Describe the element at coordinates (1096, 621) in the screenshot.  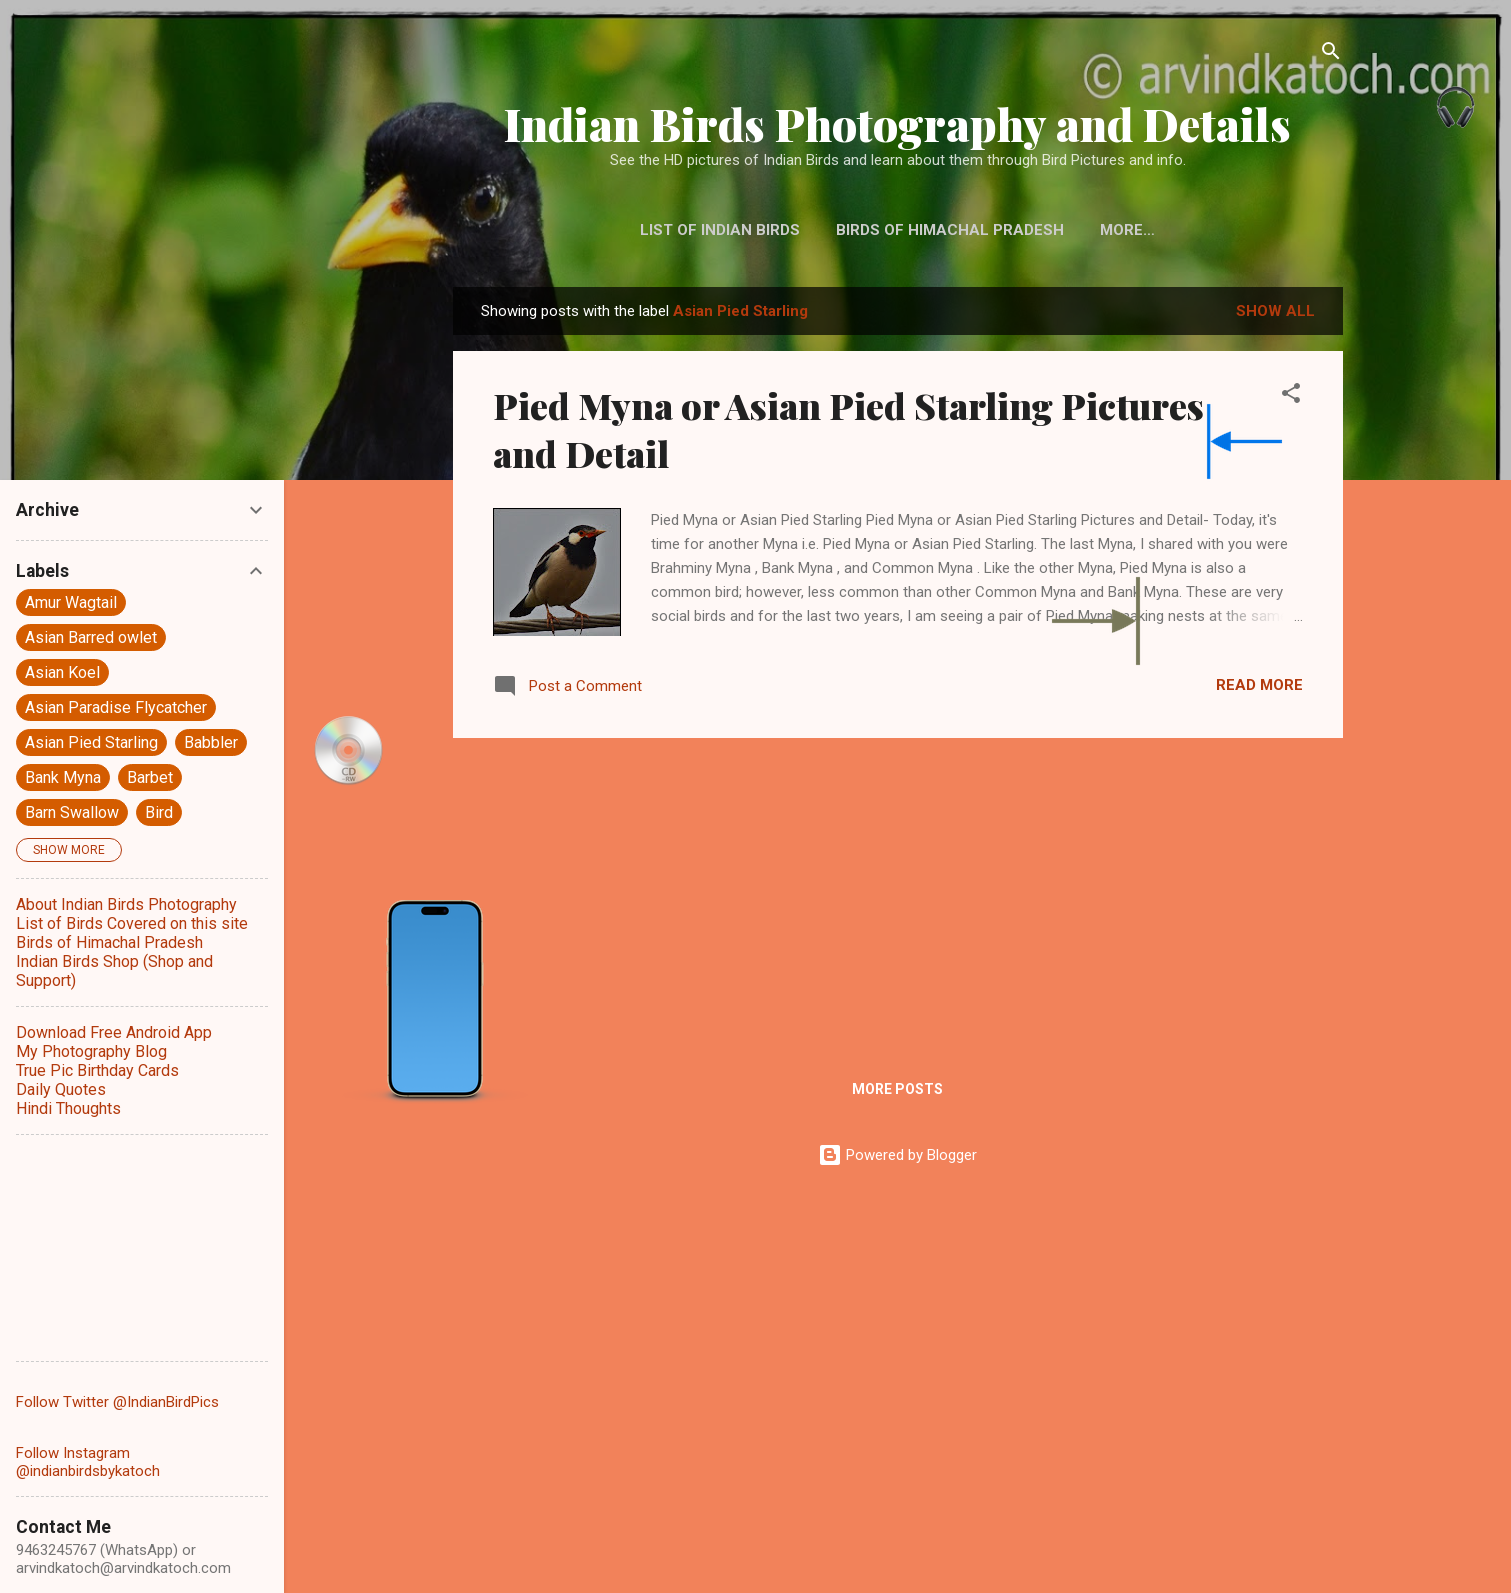
I see `go to the last item in a list or sequence` at that location.